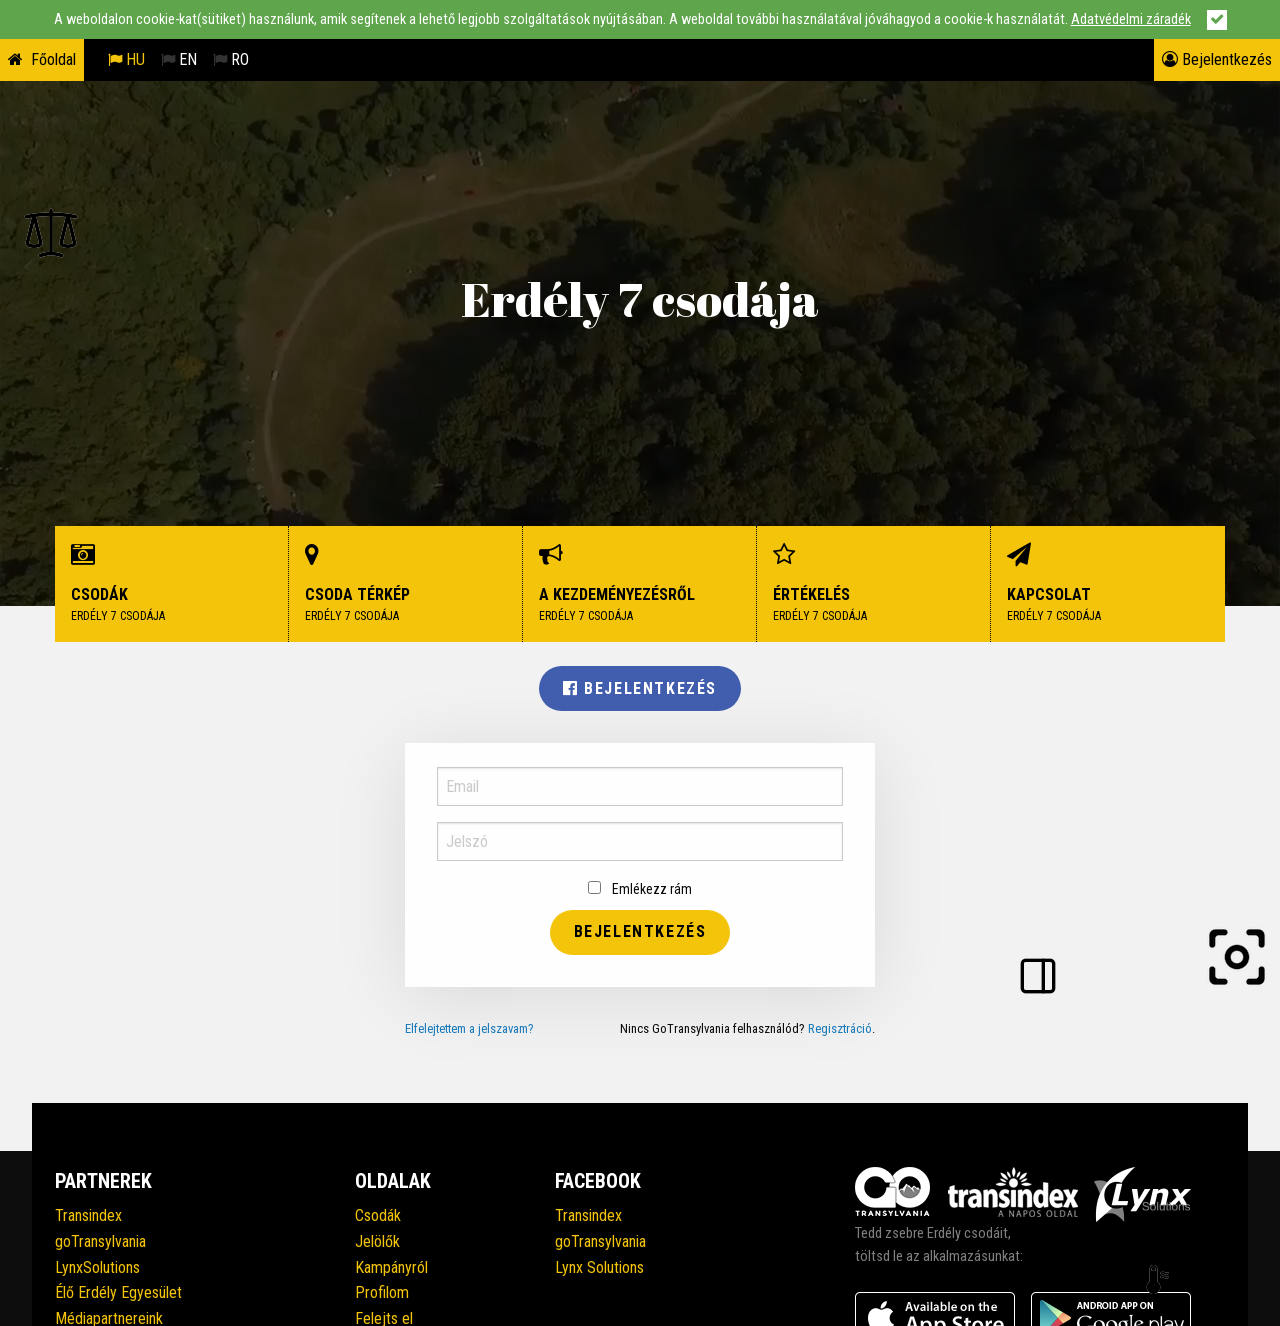 Image resolution: width=1280 pixels, height=1326 pixels. I want to click on tap to focus camera on center of frame, so click(1237, 957).